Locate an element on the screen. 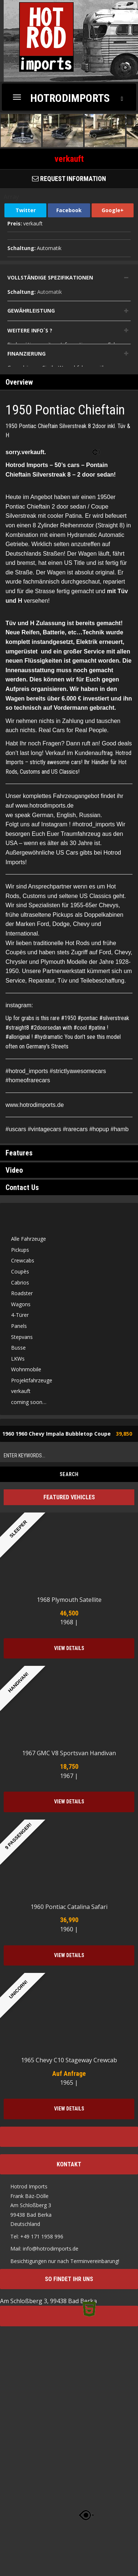 This screenshot has height=2576, width=138. indicates content built with HTML5 technology is located at coordinates (89, 2309).